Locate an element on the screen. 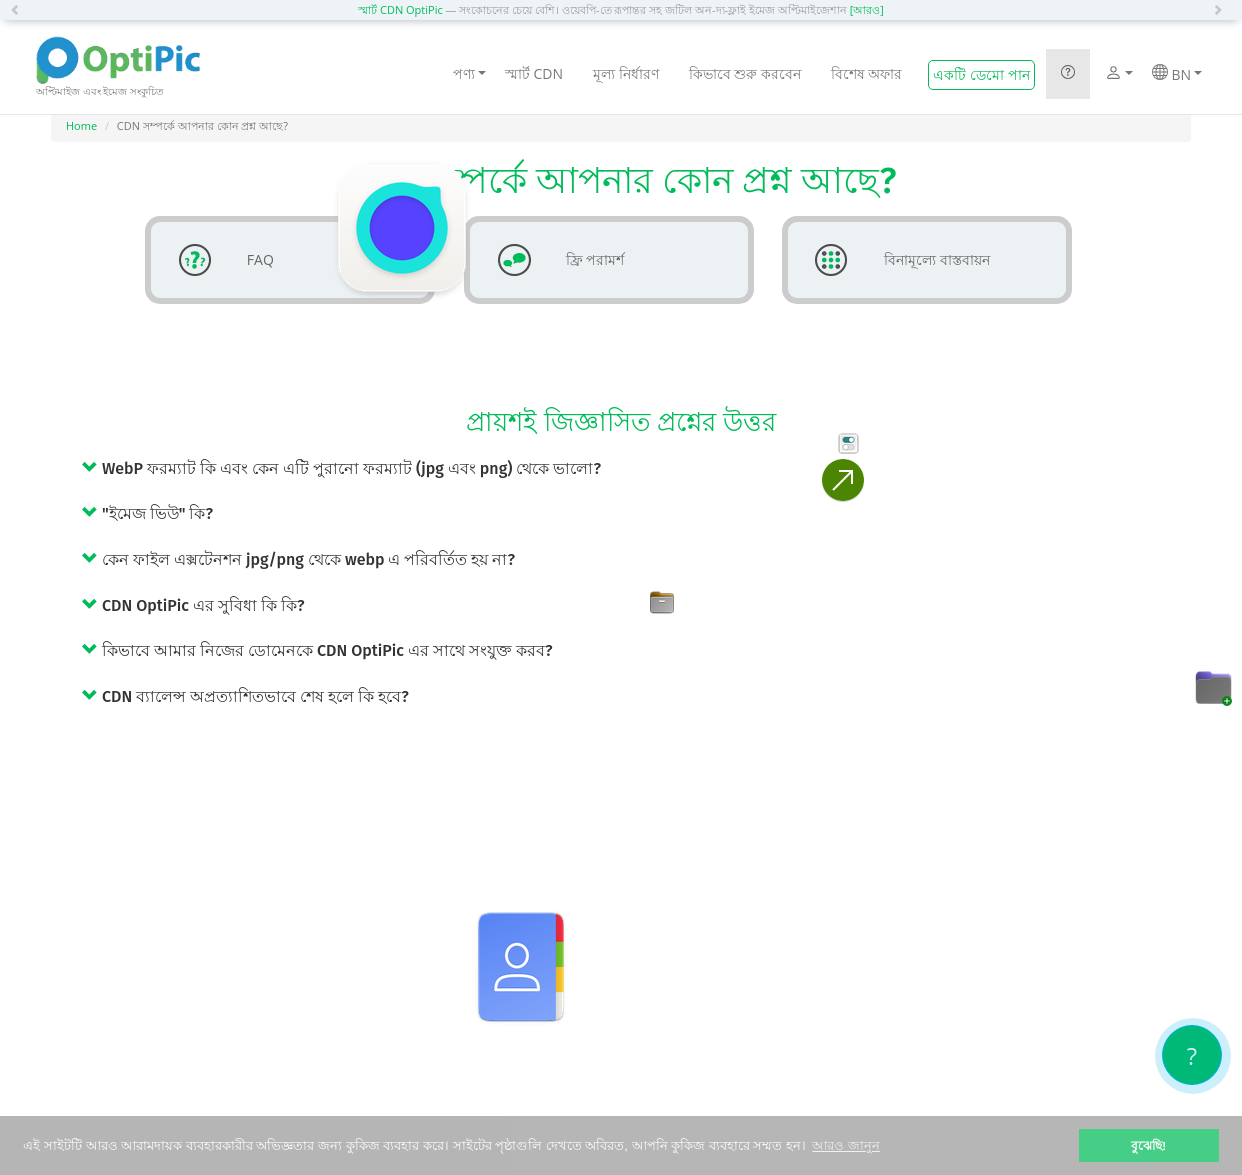 This screenshot has height=1175, width=1242. create a new folder is located at coordinates (1213, 687).